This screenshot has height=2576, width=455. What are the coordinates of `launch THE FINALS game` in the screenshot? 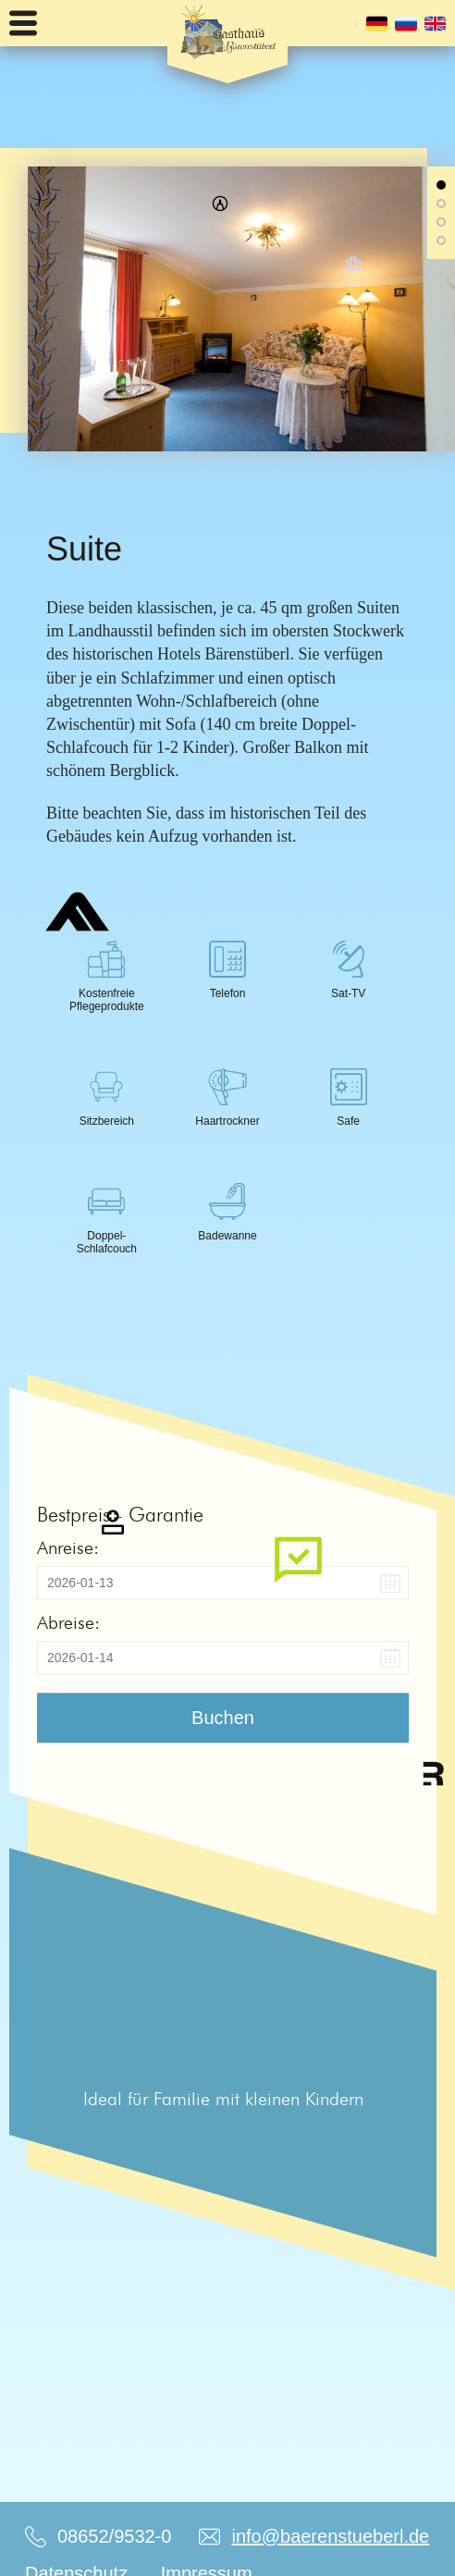 It's located at (77, 911).